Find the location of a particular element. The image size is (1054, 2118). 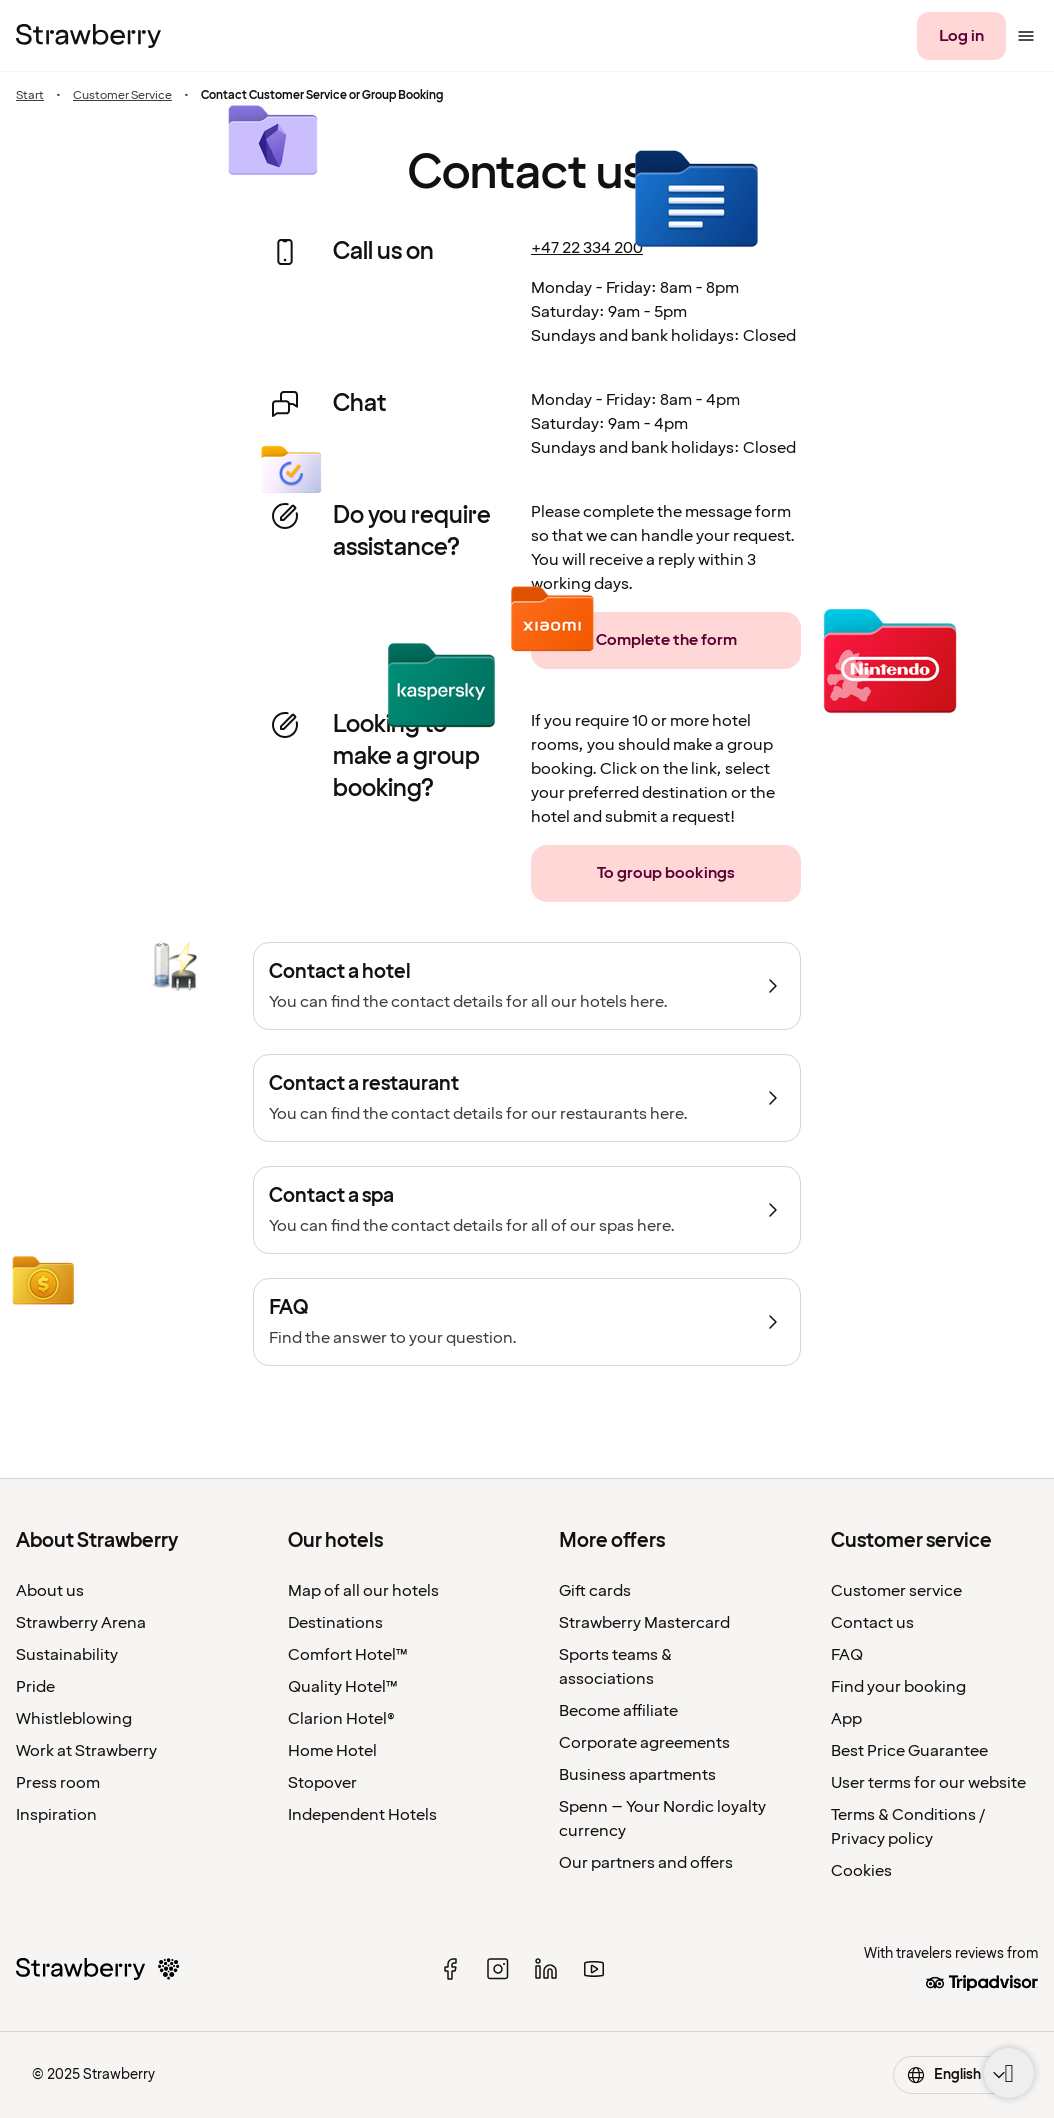

open ticktick tasks folder is located at coordinates (291, 471).